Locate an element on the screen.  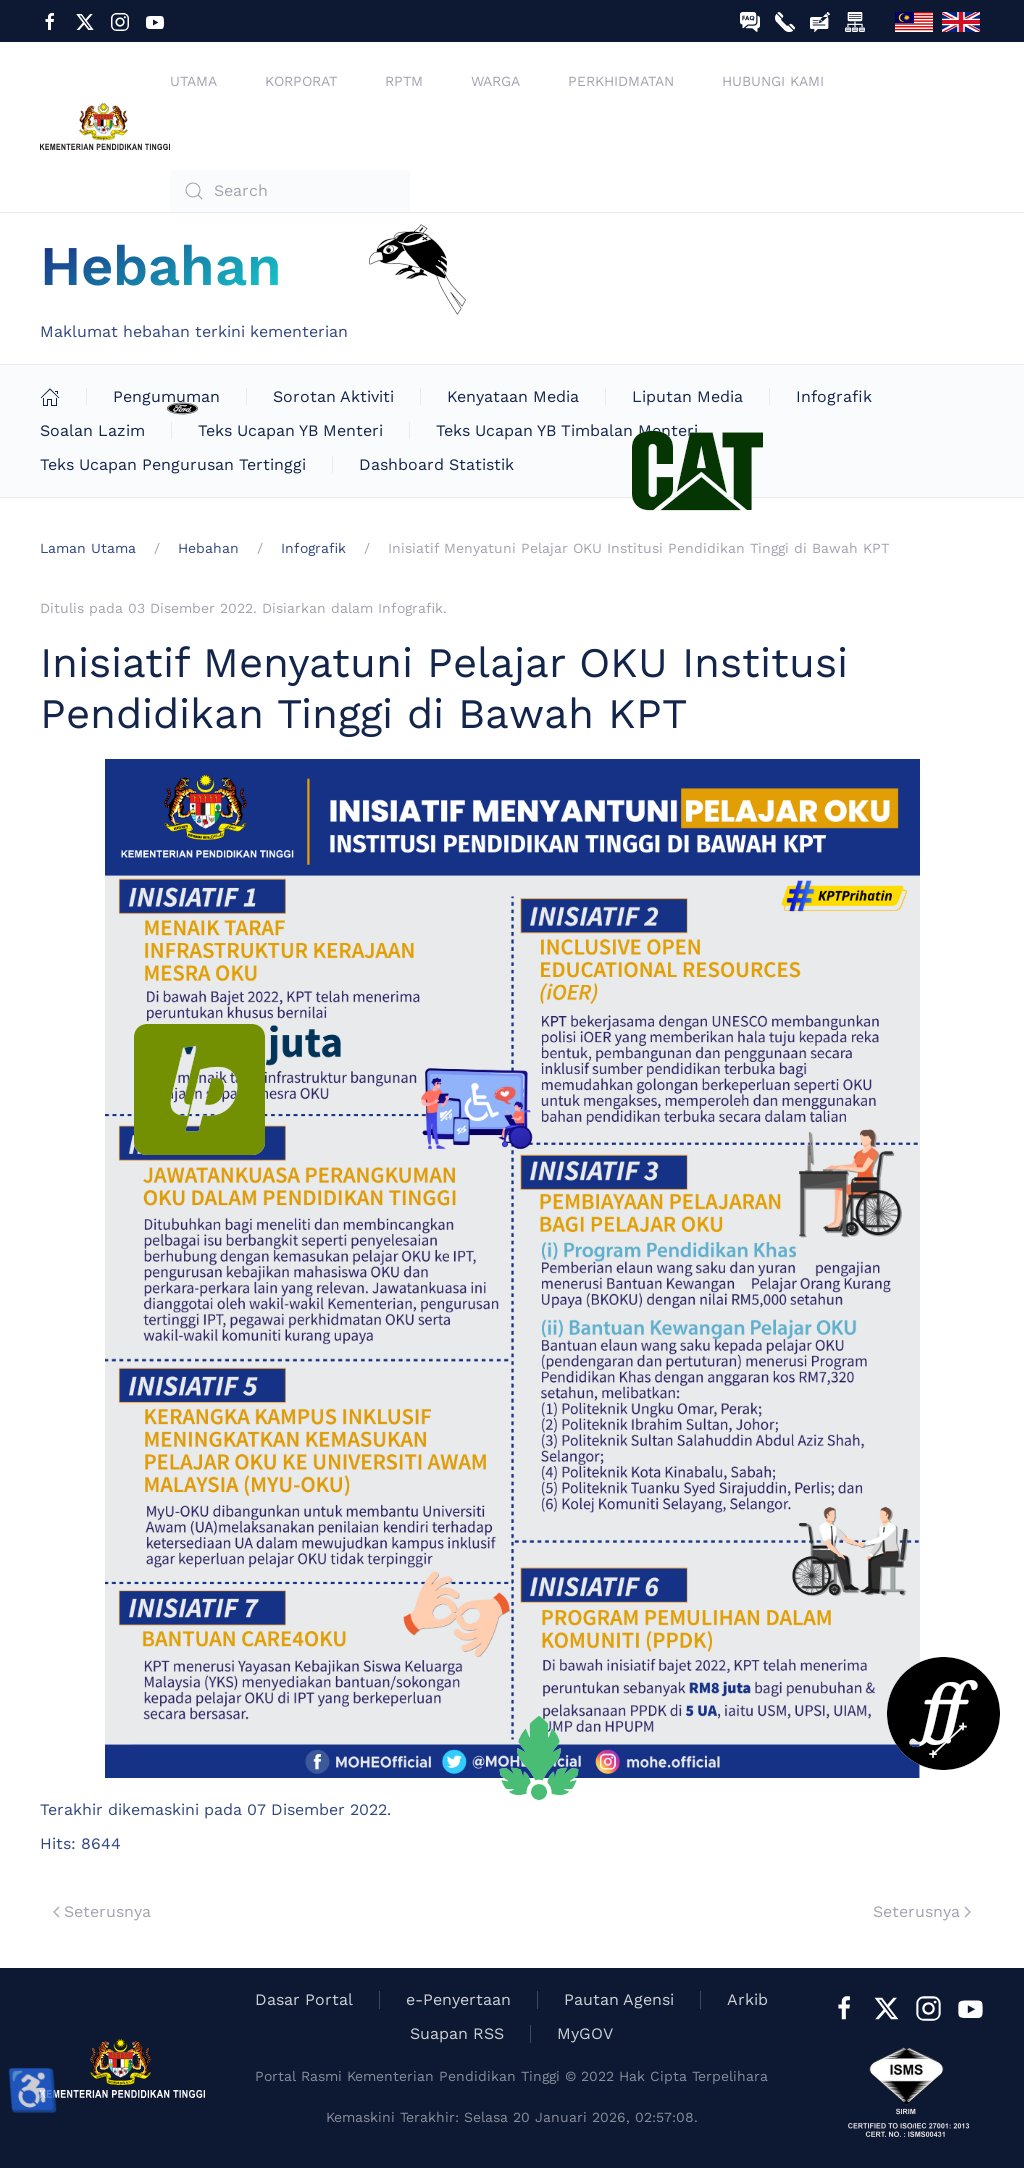
Ford brand or dealership app is located at coordinates (182, 408).